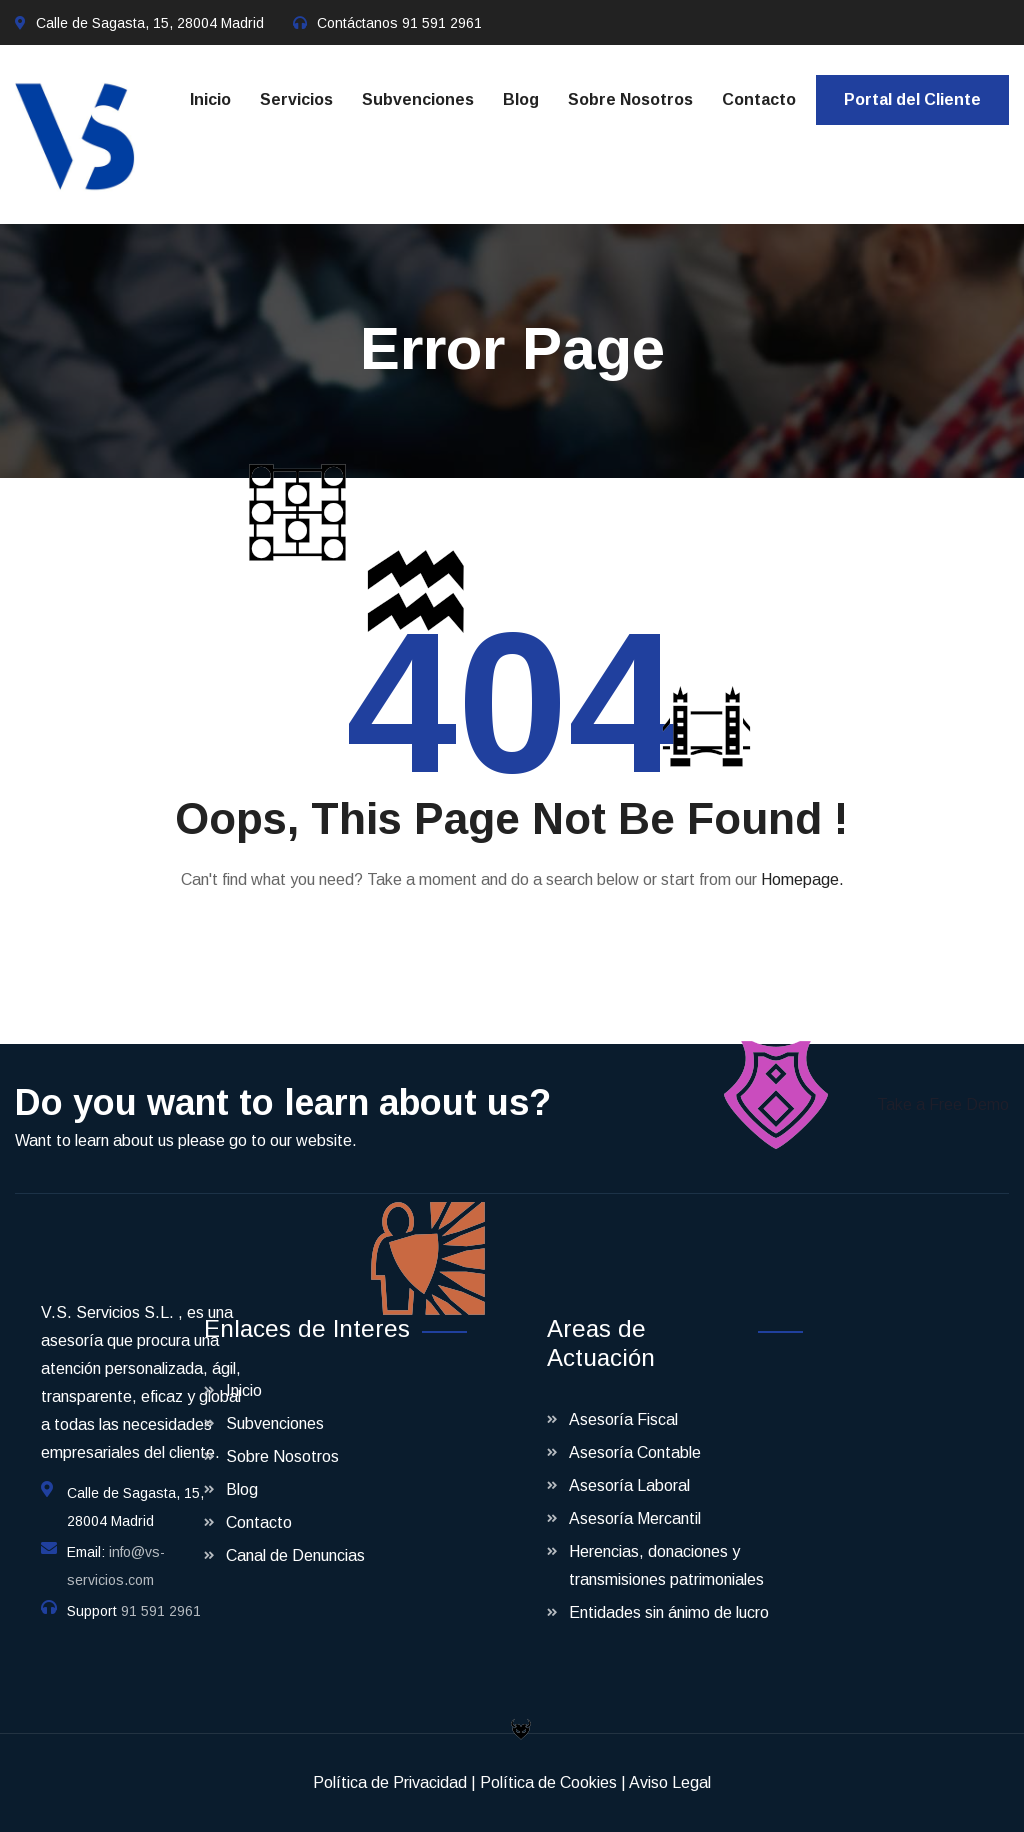 This screenshot has width=1024, height=1832. Describe the element at coordinates (428, 1258) in the screenshot. I see `activate protective shield or barrier` at that location.